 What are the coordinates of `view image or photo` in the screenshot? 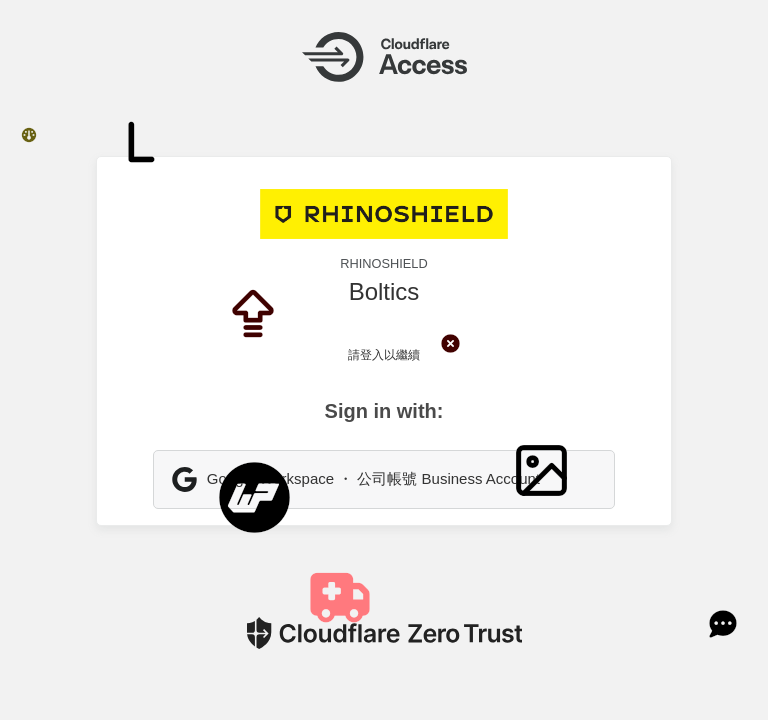 It's located at (541, 470).